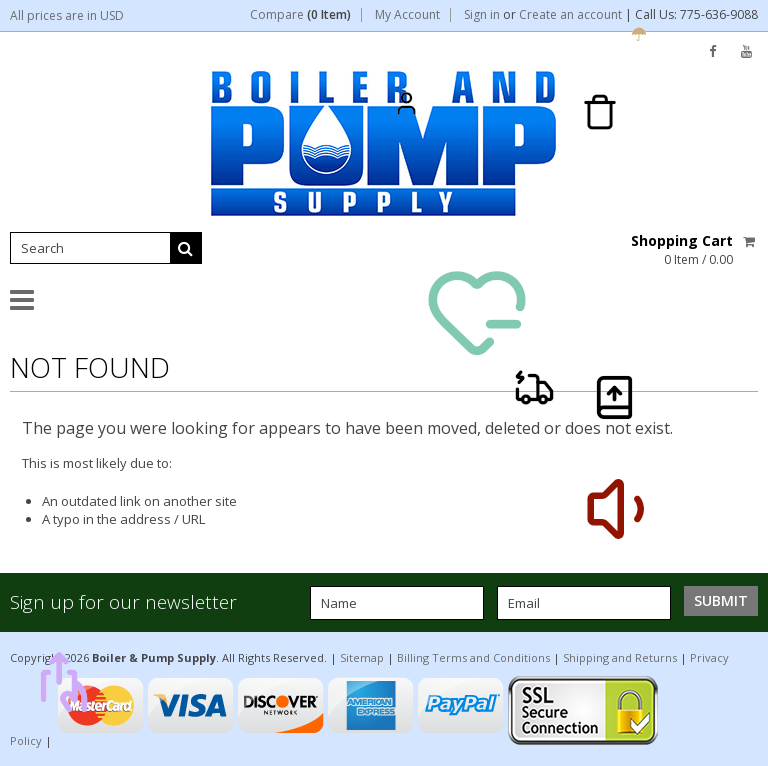  What do you see at coordinates (477, 311) in the screenshot?
I see `remove from favorites` at bounding box center [477, 311].